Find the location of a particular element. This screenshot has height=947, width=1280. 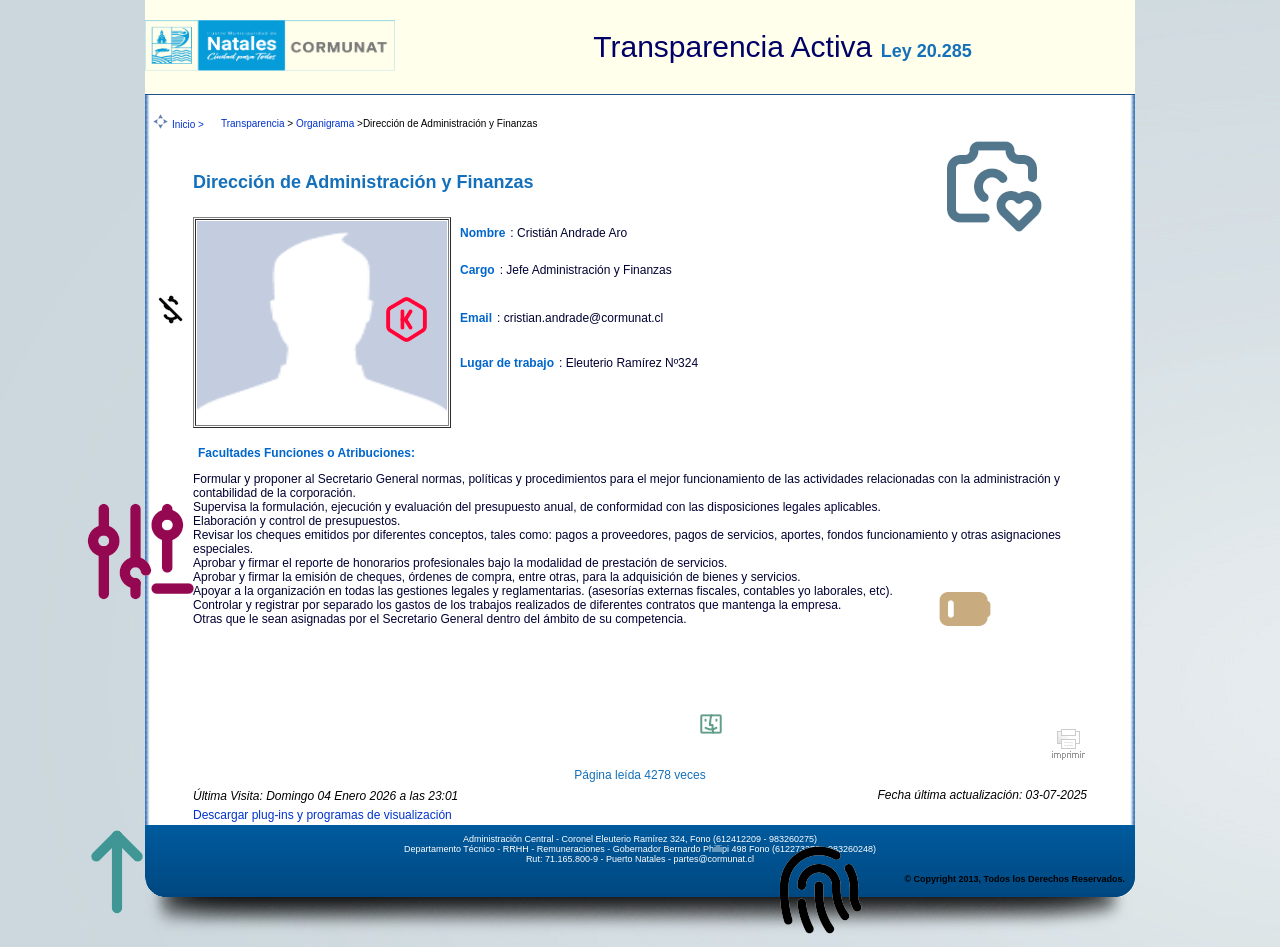

open finder app on mac is located at coordinates (711, 724).